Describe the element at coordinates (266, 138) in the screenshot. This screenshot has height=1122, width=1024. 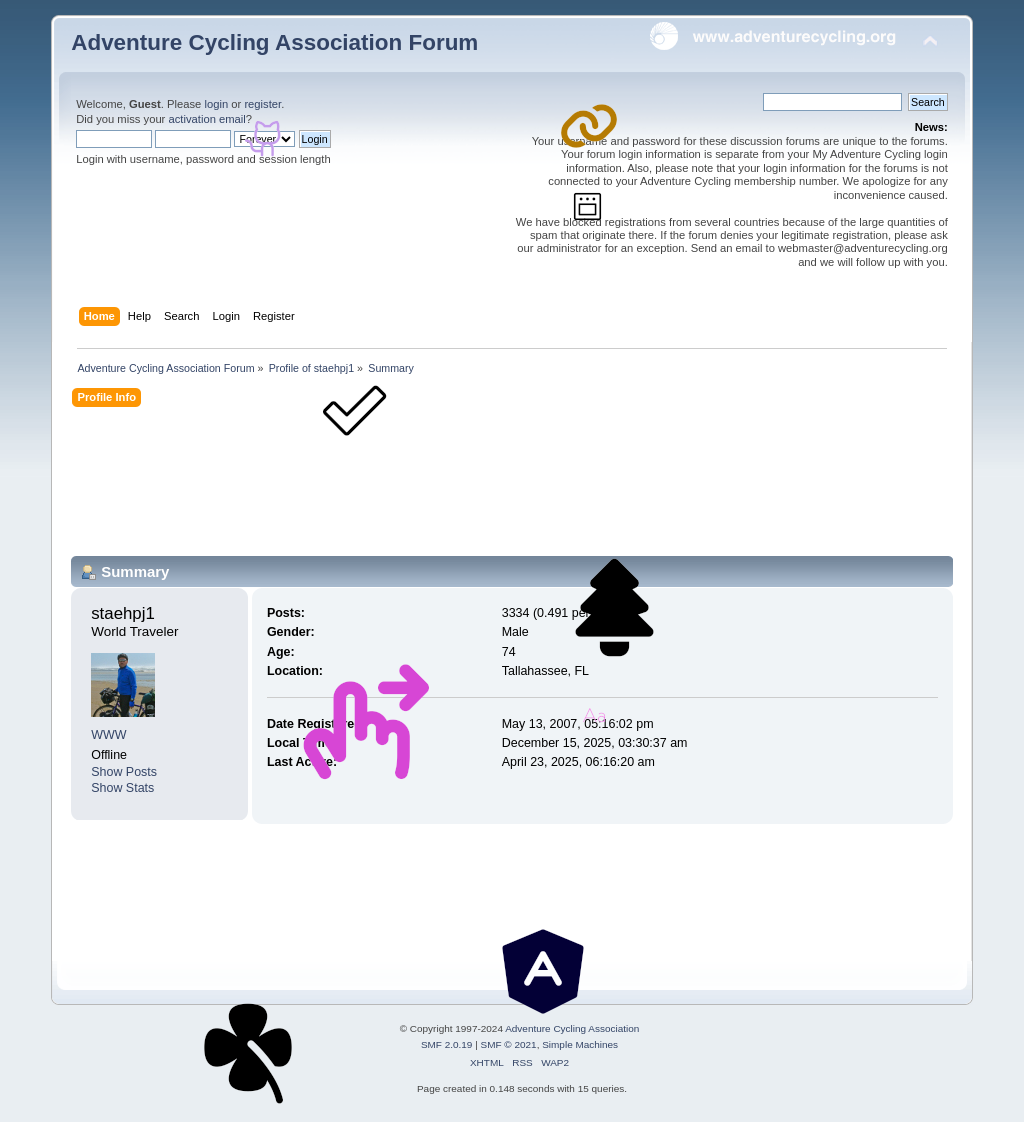
I see `view project on github` at that location.